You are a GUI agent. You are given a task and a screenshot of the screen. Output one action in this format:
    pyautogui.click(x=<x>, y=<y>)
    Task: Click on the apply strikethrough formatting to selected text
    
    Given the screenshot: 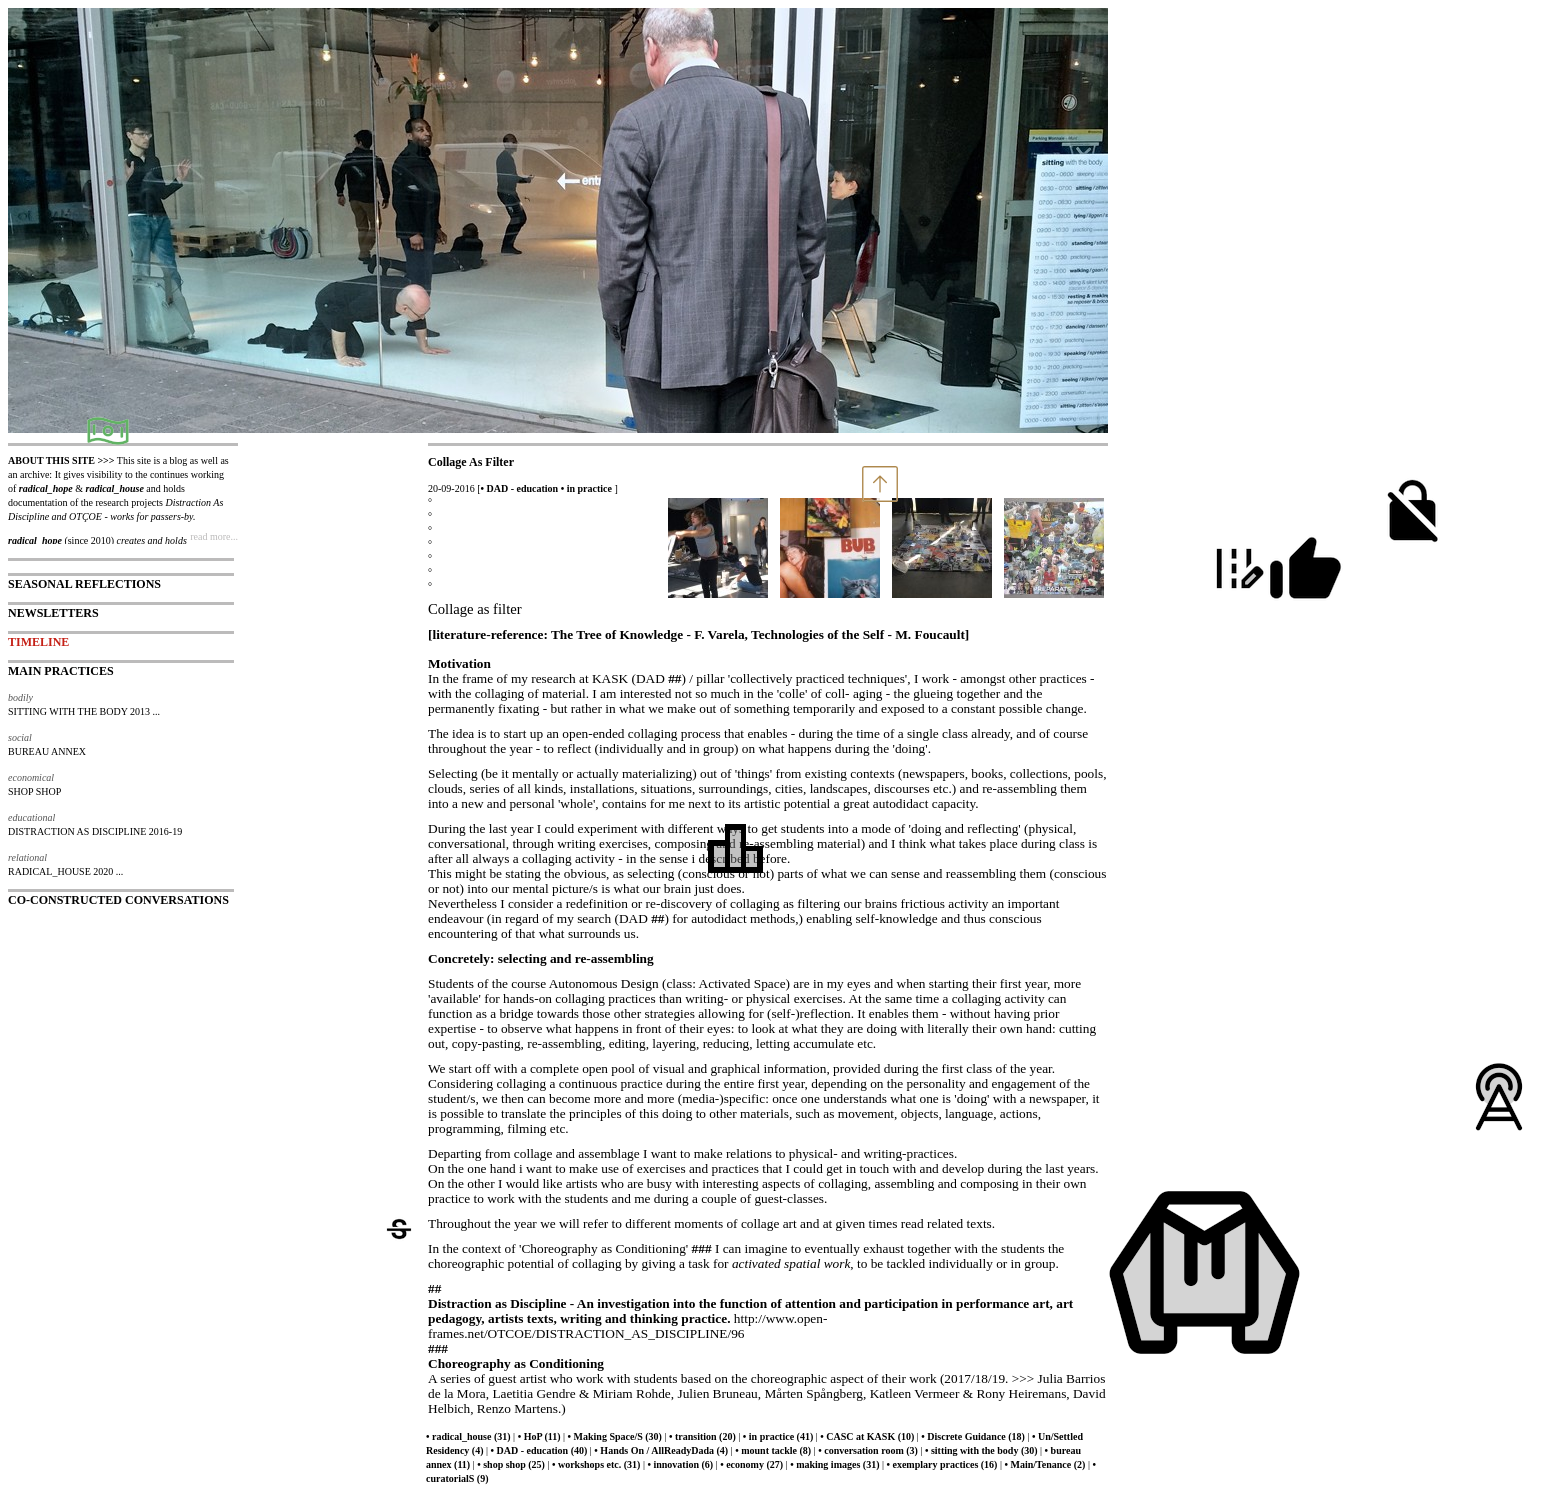 What is the action you would take?
    pyautogui.click(x=399, y=1231)
    